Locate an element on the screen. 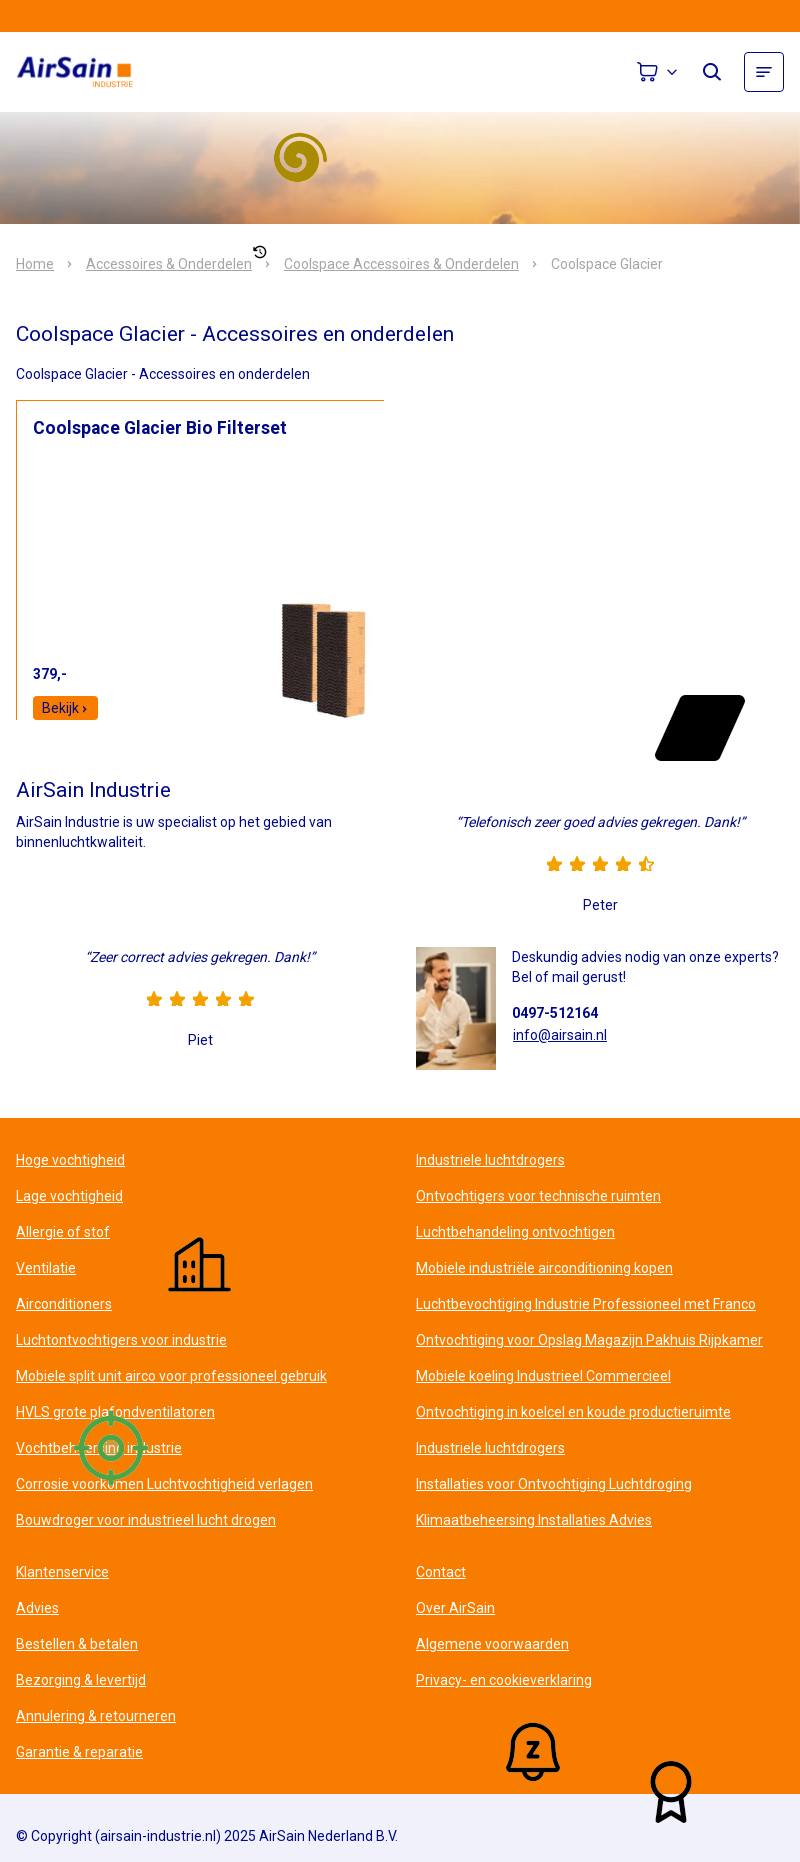 The width and height of the screenshot is (800, 1862). view history or recent activity is located at coordinates (260, 252).